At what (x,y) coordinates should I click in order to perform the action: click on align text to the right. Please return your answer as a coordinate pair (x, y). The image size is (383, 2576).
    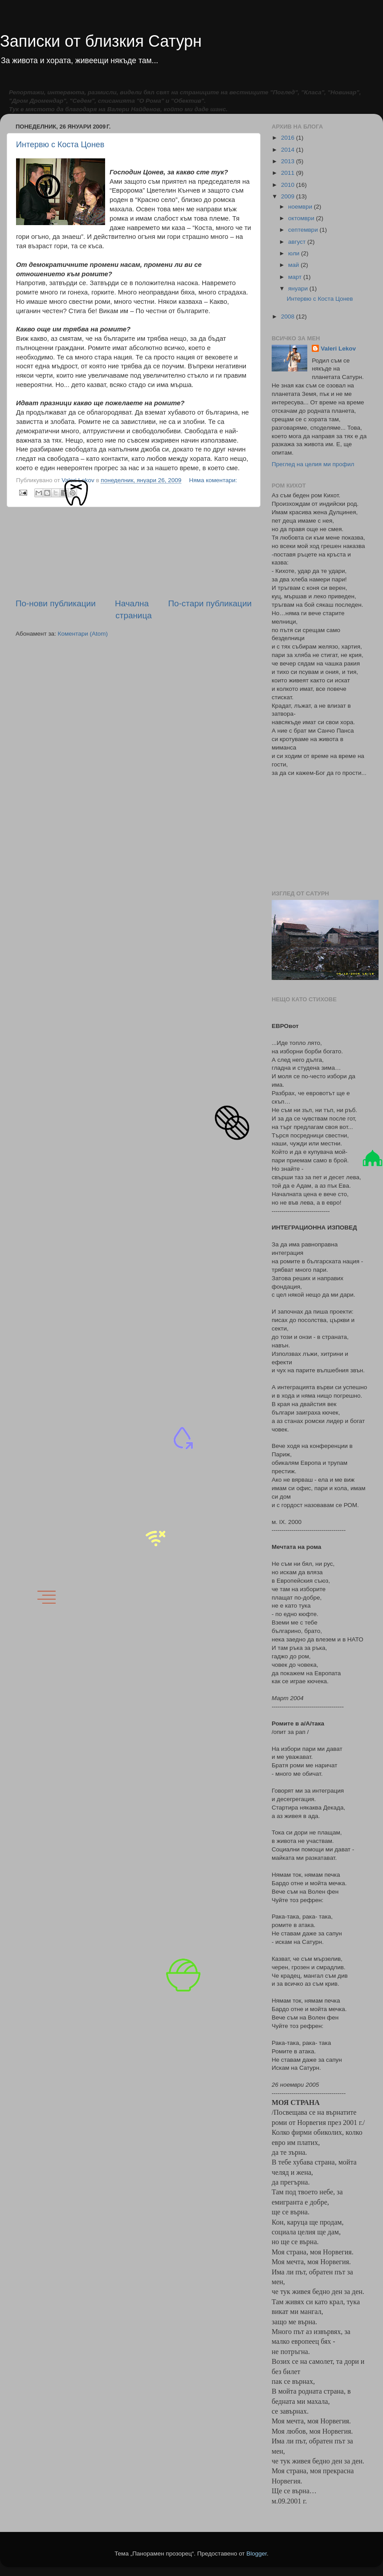
    Looking at the image, I should click on (46, 1597).